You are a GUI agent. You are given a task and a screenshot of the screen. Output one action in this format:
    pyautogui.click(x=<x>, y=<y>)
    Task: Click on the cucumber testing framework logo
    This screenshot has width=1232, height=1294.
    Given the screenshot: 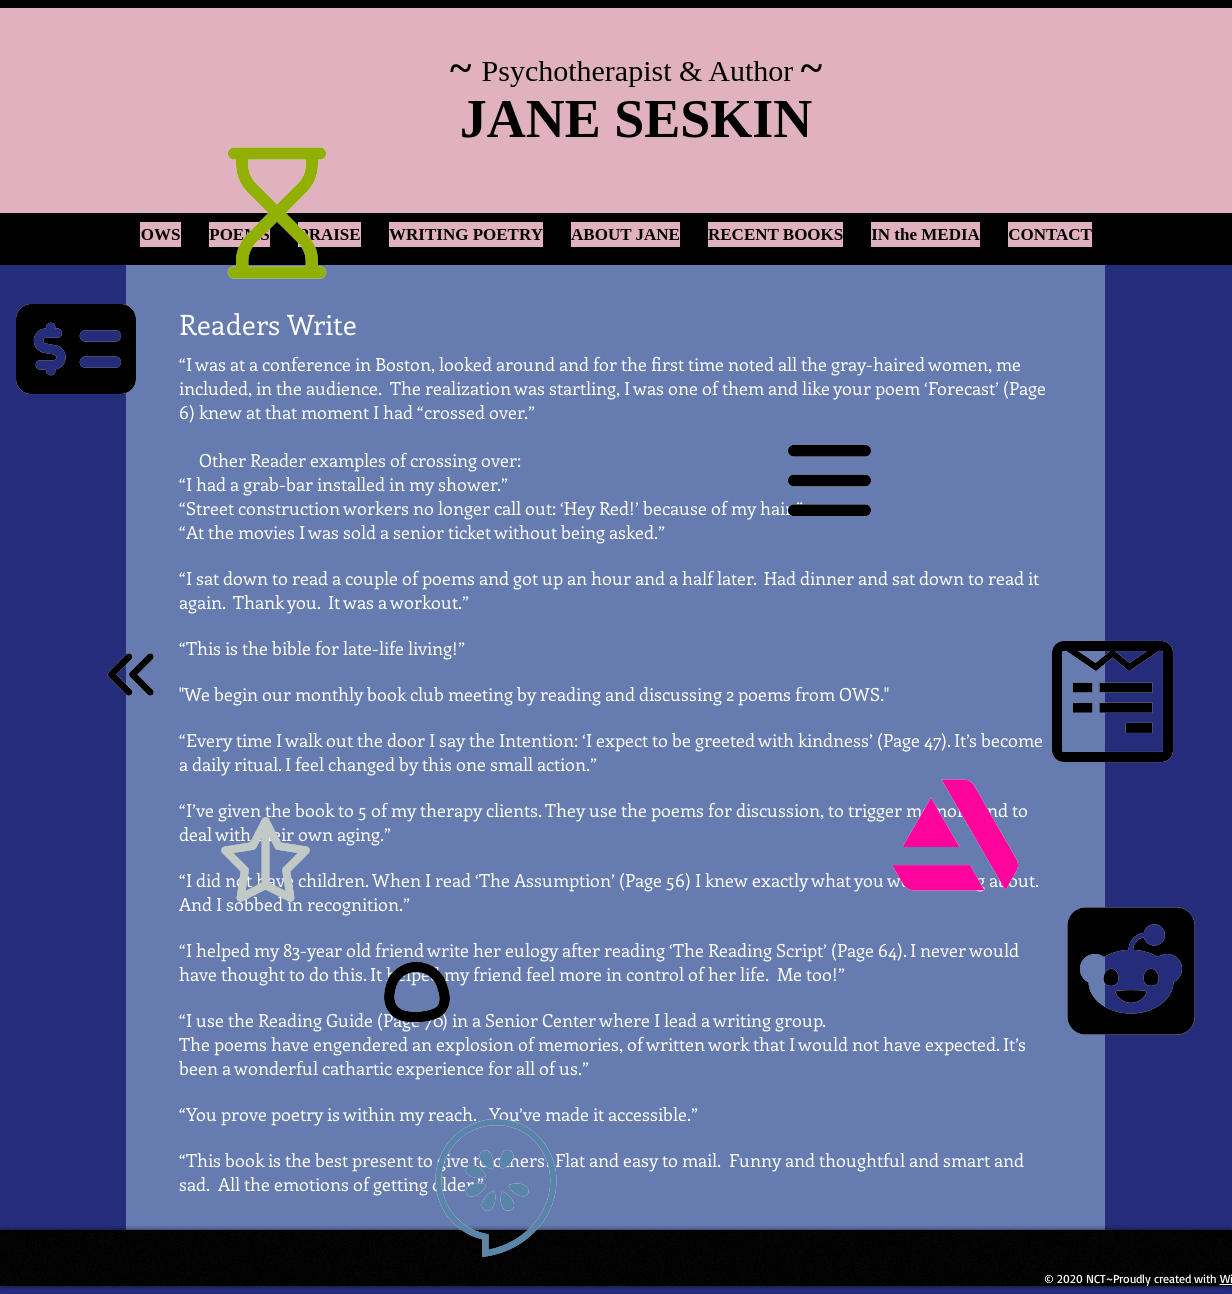 What is the action you would take?
    pyautogui.click(x=496, y=1188)
    